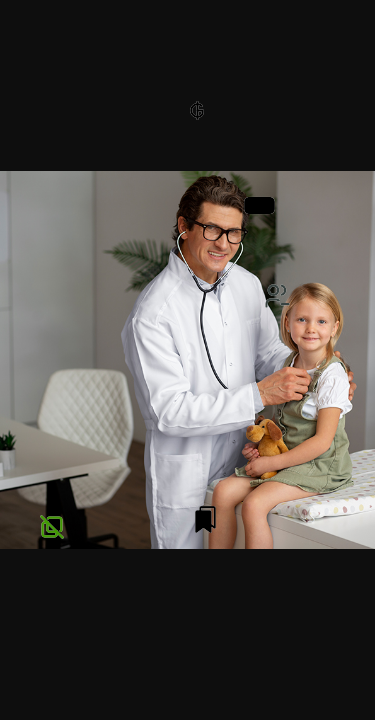 The width and height of the screenshot is (375, 720). Describe the element at coordinates (205, 519) in the screenshot. I see `view your saved bookmarks` at that location.